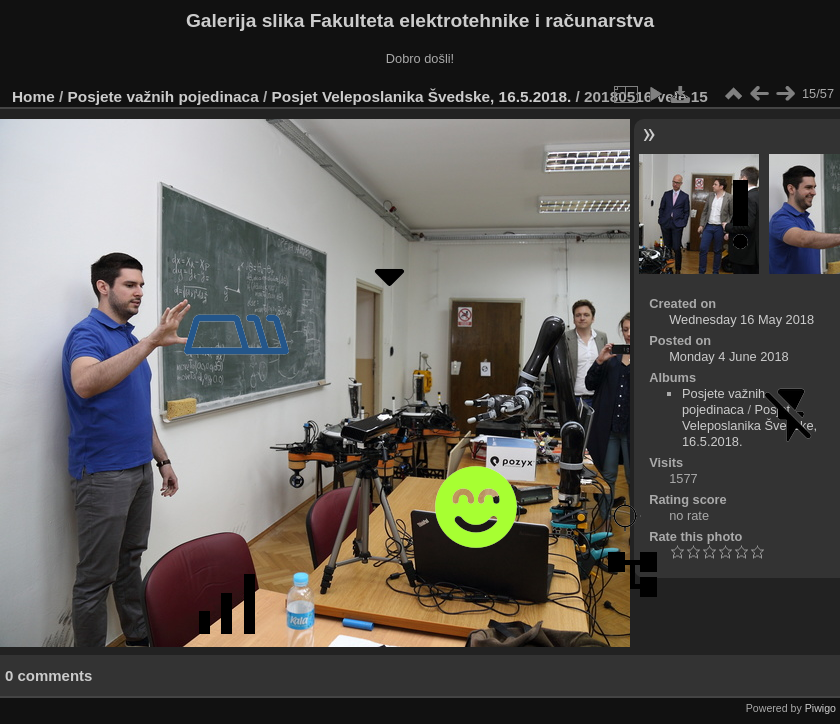  What do you see at coordinates (792, 417) in the screenshot?
I see `disable camera flash` at bounding box center [792, 417].